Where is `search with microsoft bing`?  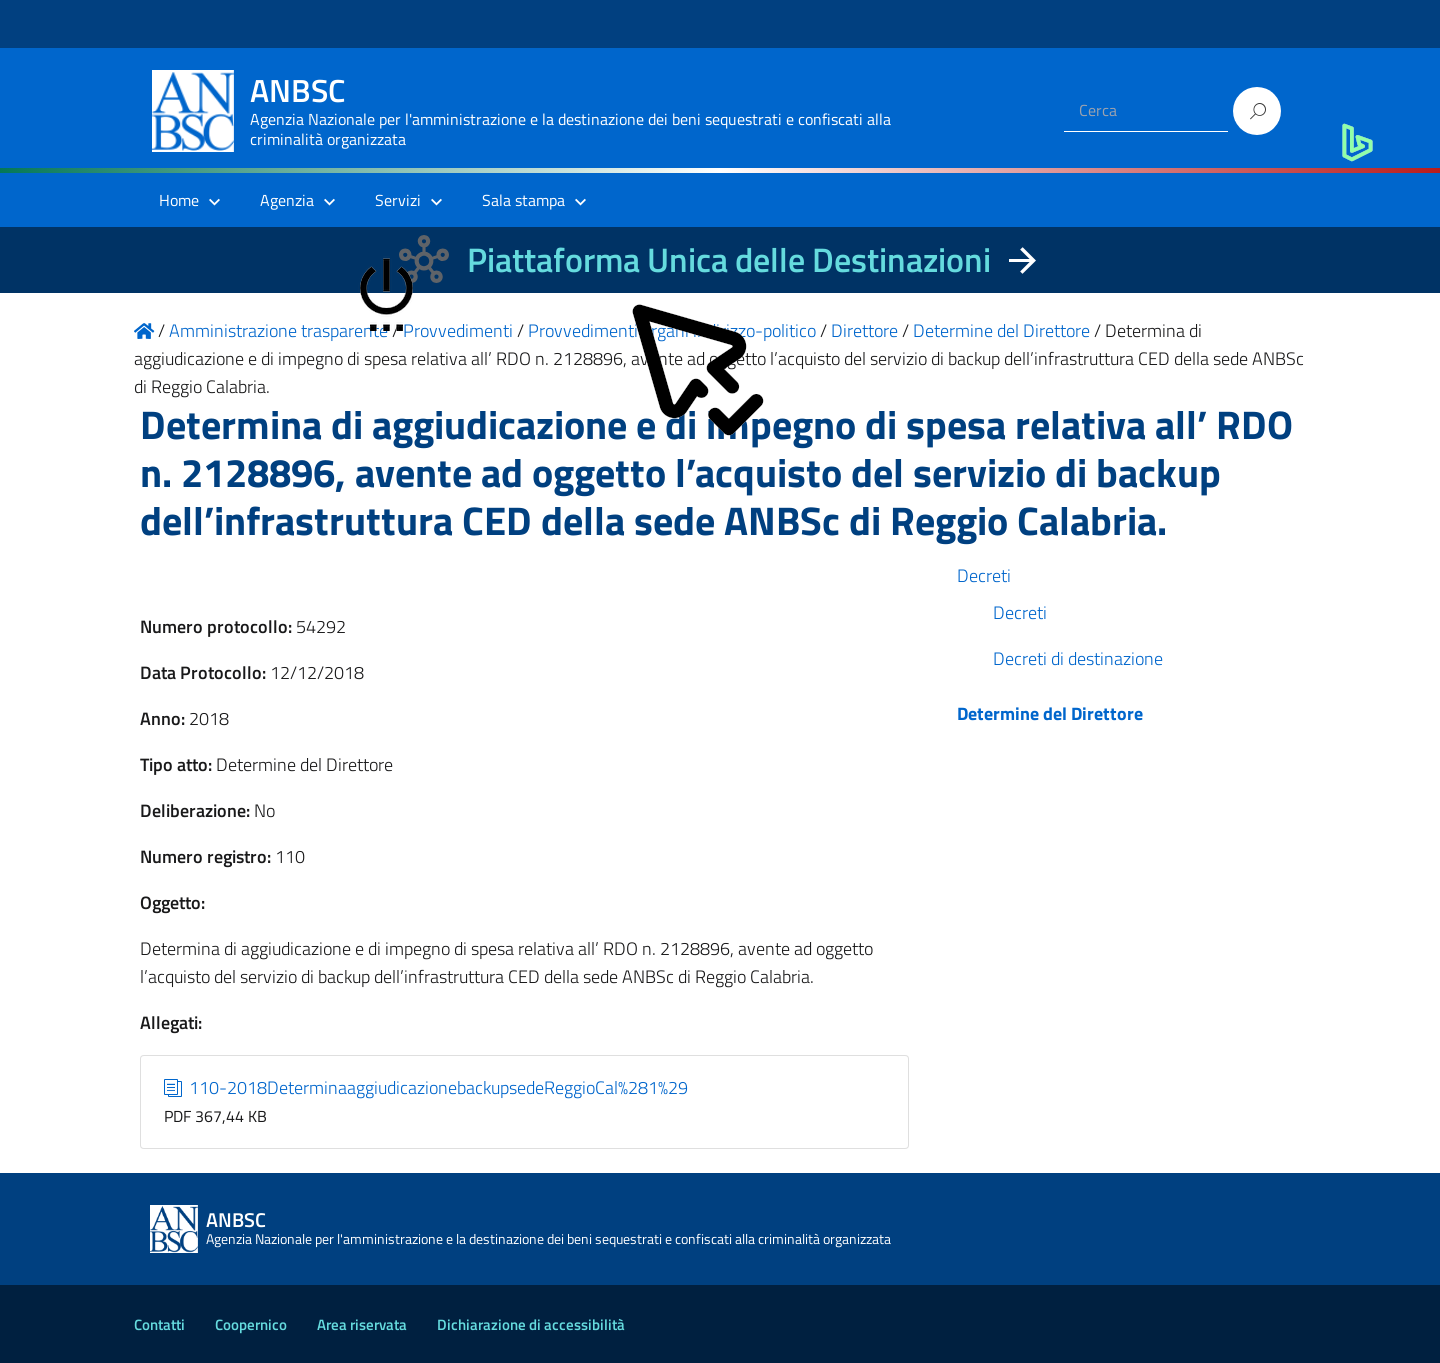
search with microsoft bing is located at coordinates (1357, 142).